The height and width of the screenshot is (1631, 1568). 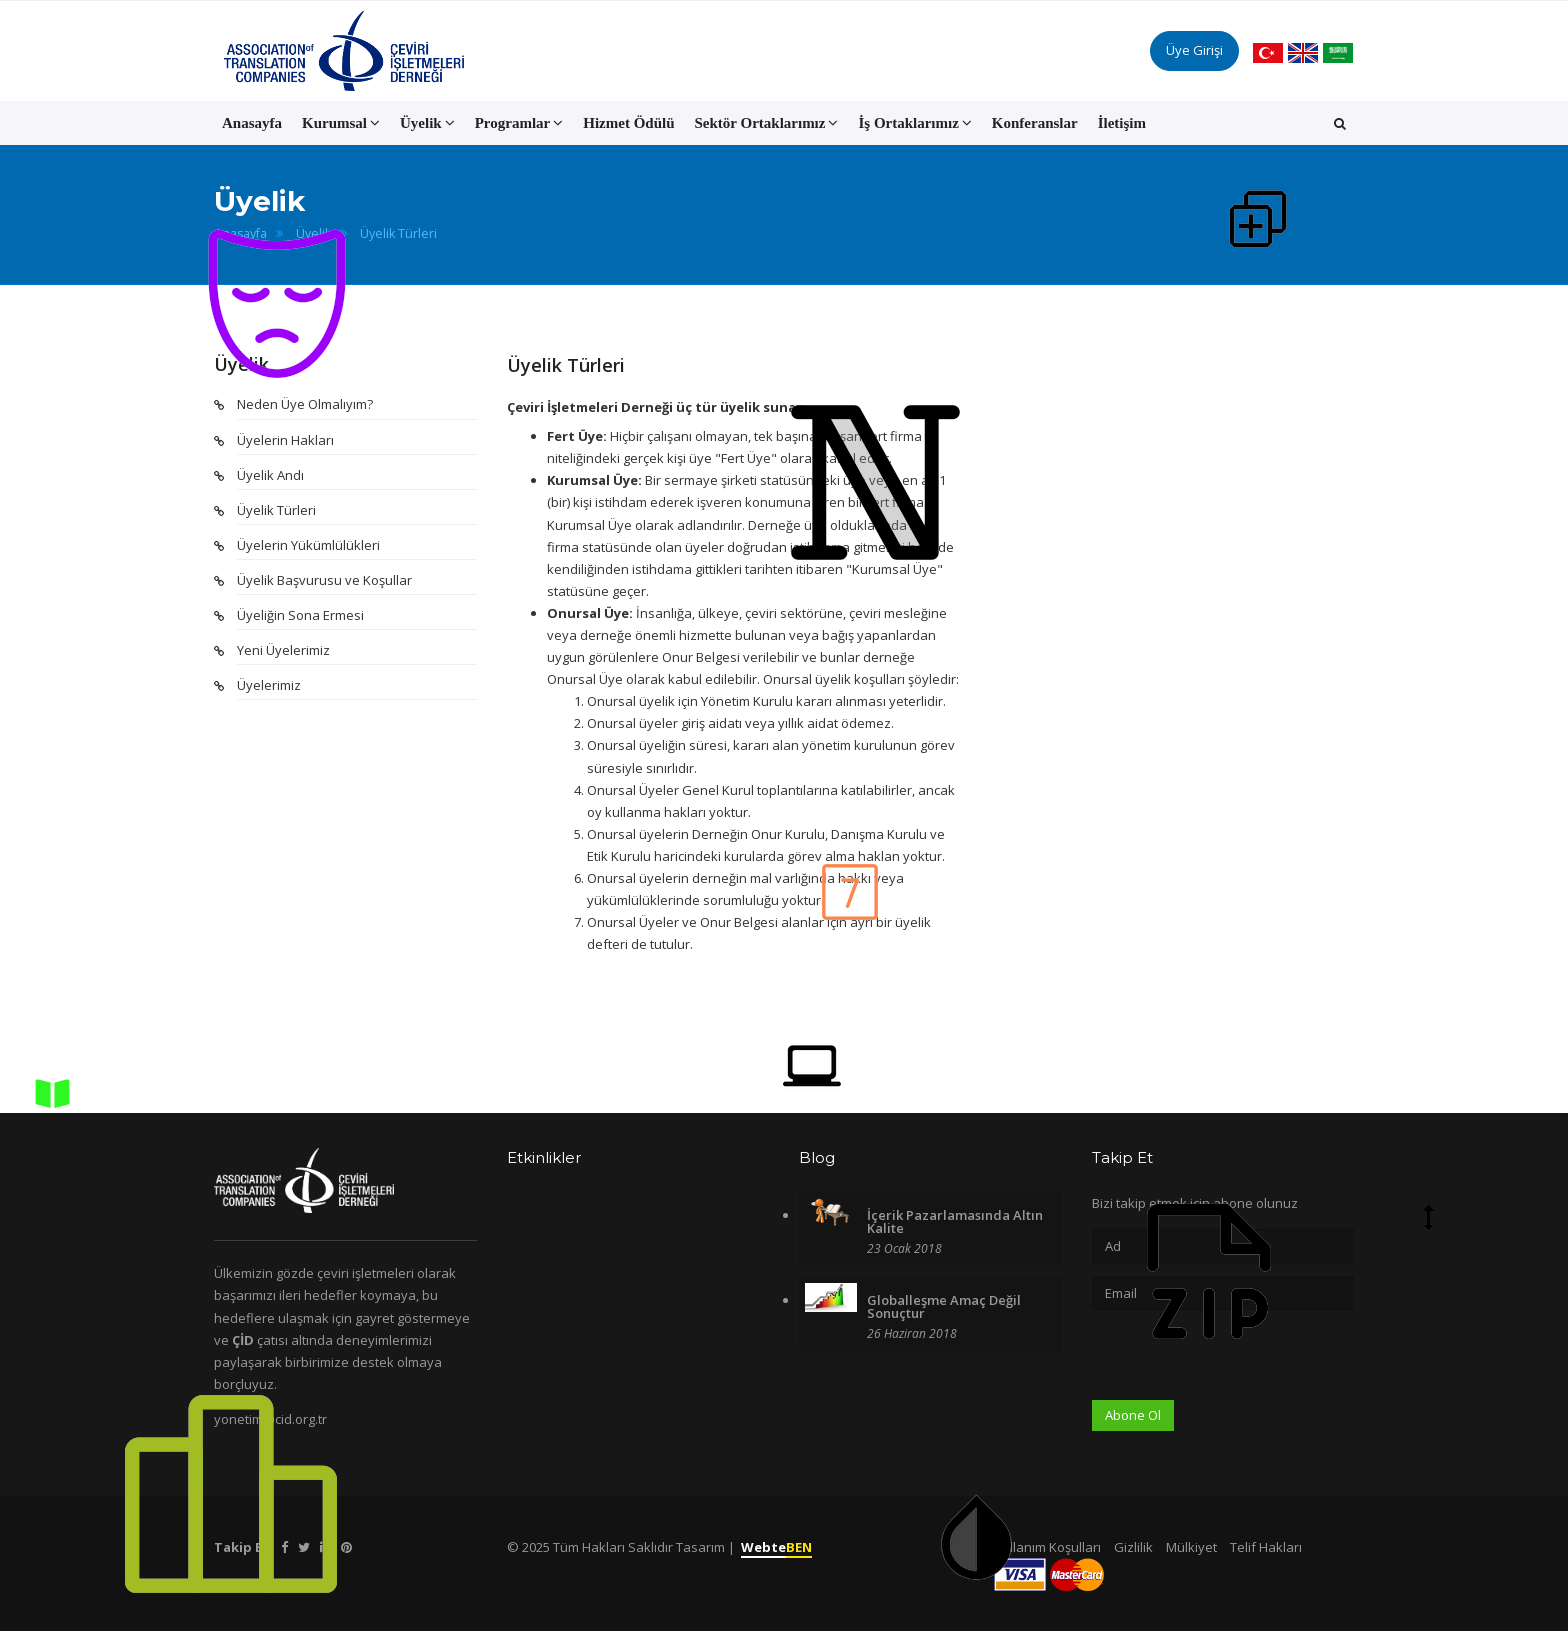 What do you see at coordinates (277, 298) in the screenshot?
I see `select sad or tragedy theater mask` at bounding box center [277, 298].